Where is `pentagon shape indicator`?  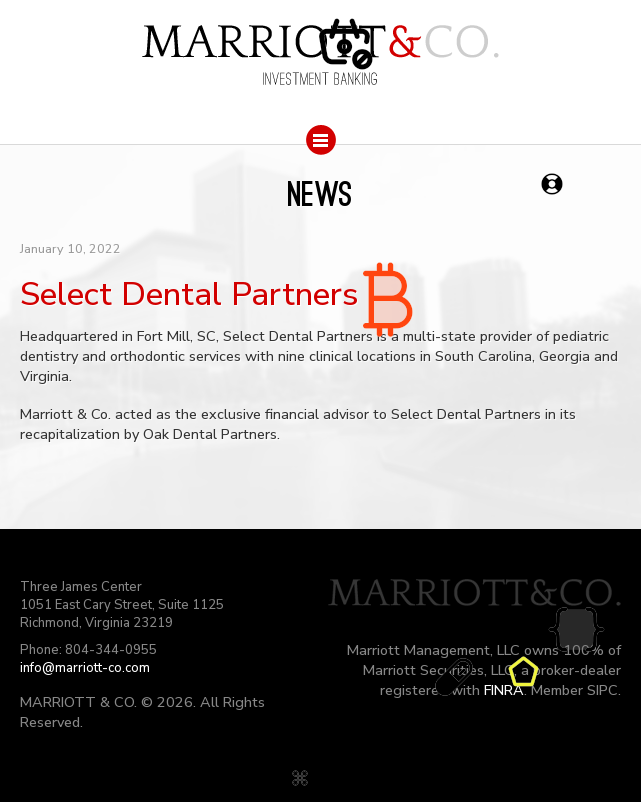
pentagon shape indicator is located at coordinates (523, 672).